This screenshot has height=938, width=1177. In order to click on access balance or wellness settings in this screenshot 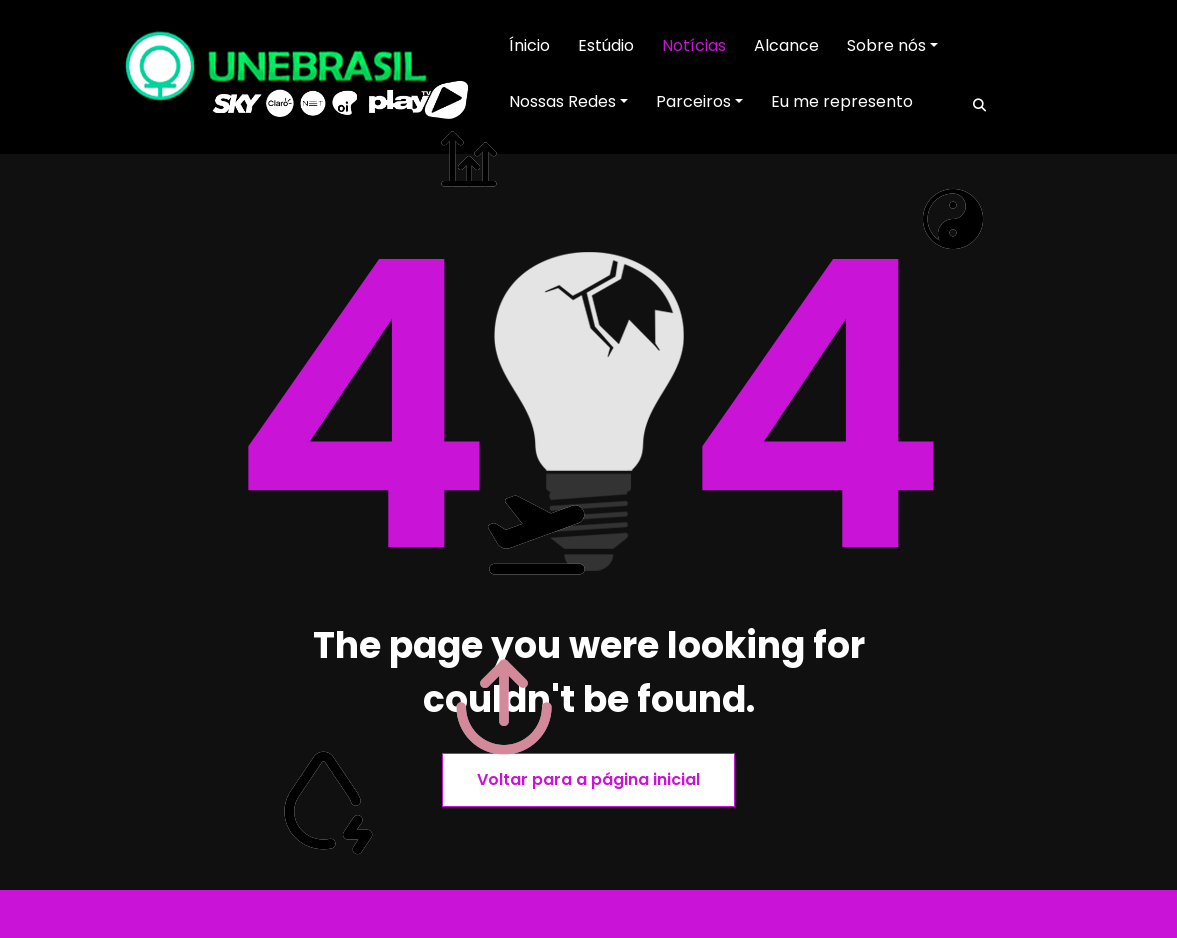, I will do `click(953, 219)`.